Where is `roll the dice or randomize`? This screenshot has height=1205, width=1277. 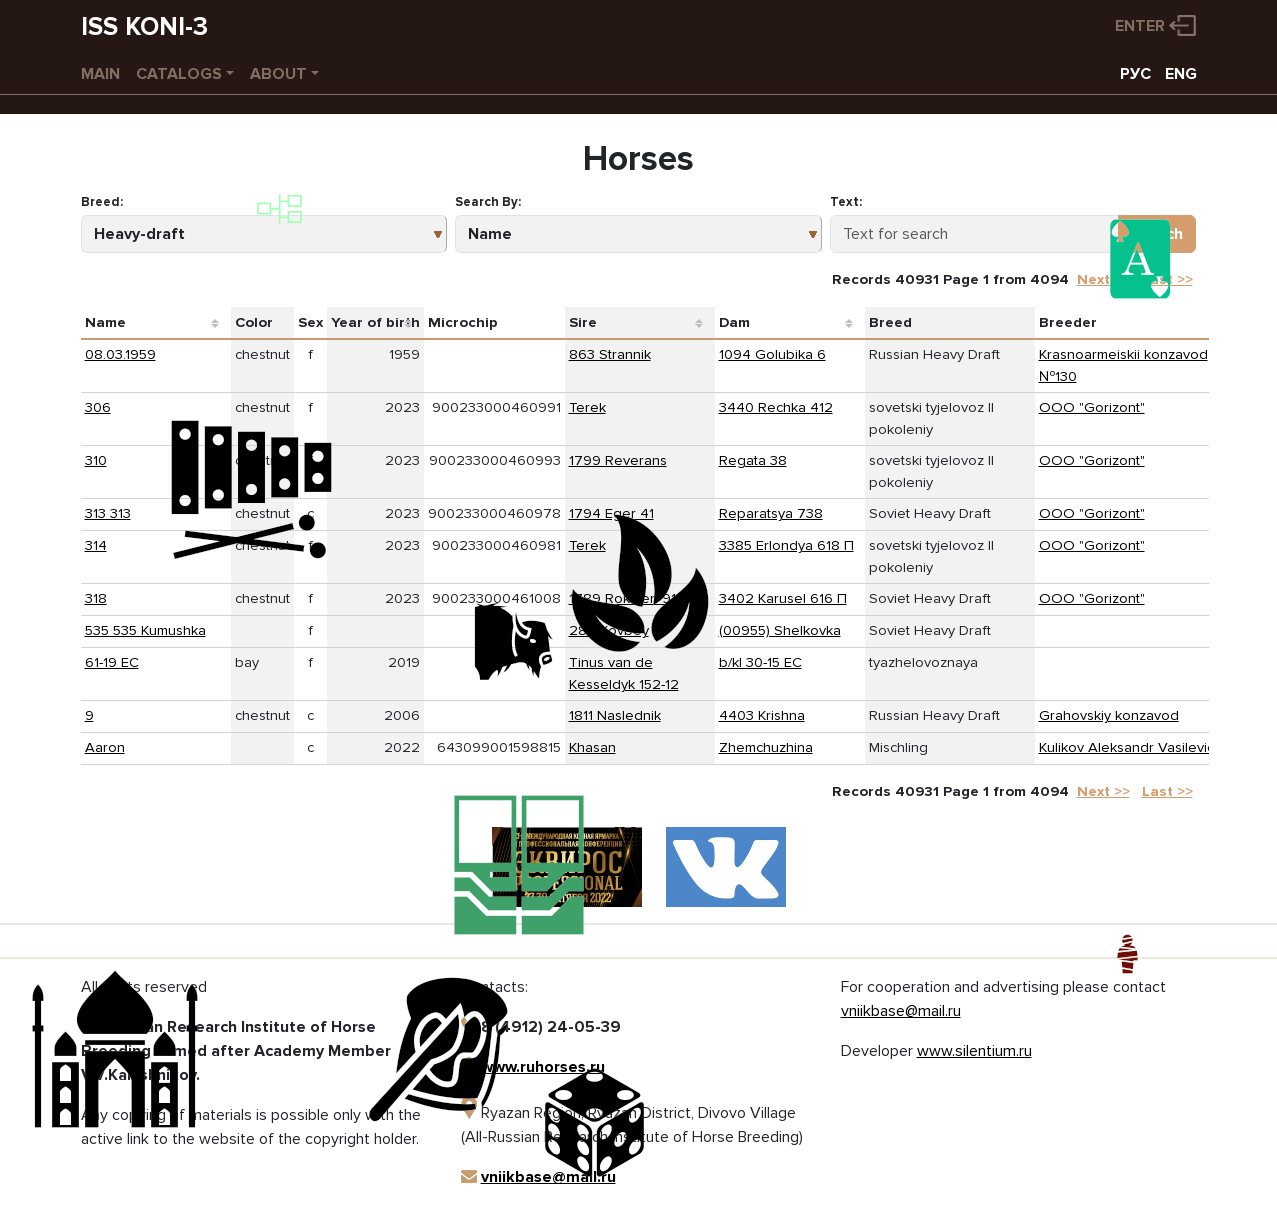
roll the dice or randomize is located at coordinates (594, 1123).